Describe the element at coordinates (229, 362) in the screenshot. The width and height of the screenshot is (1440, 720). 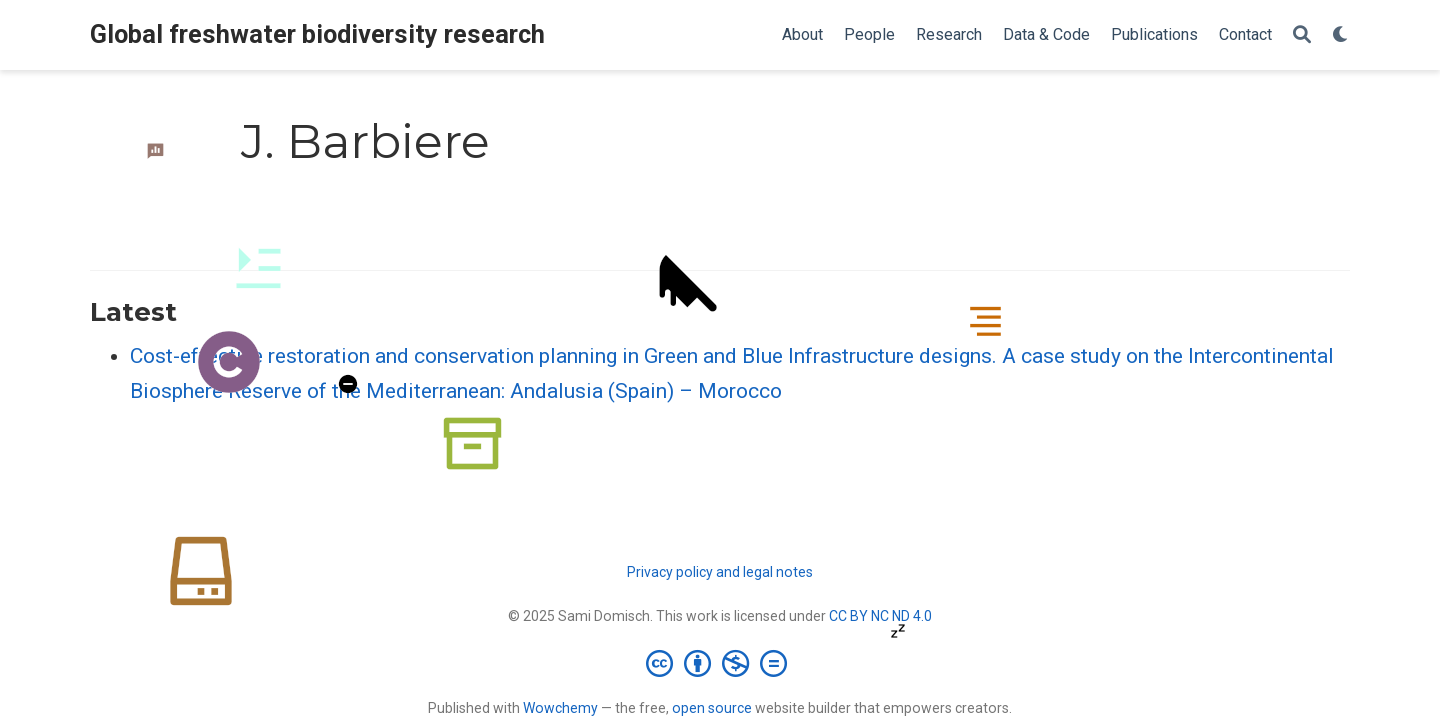
I see `indicates copyrighted content` at that location.